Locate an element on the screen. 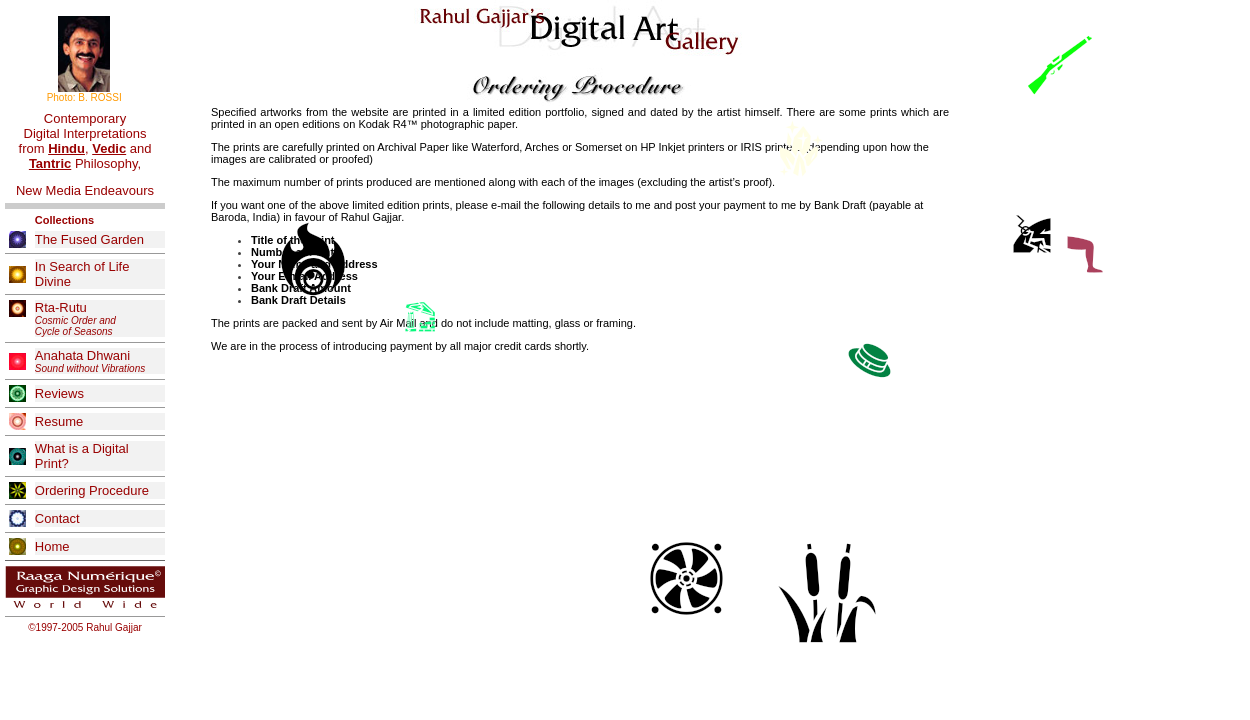 This screenshot has width=1250, height=720. indicates a wetland or marsh environment in a game is located at coordinates (827, 593).